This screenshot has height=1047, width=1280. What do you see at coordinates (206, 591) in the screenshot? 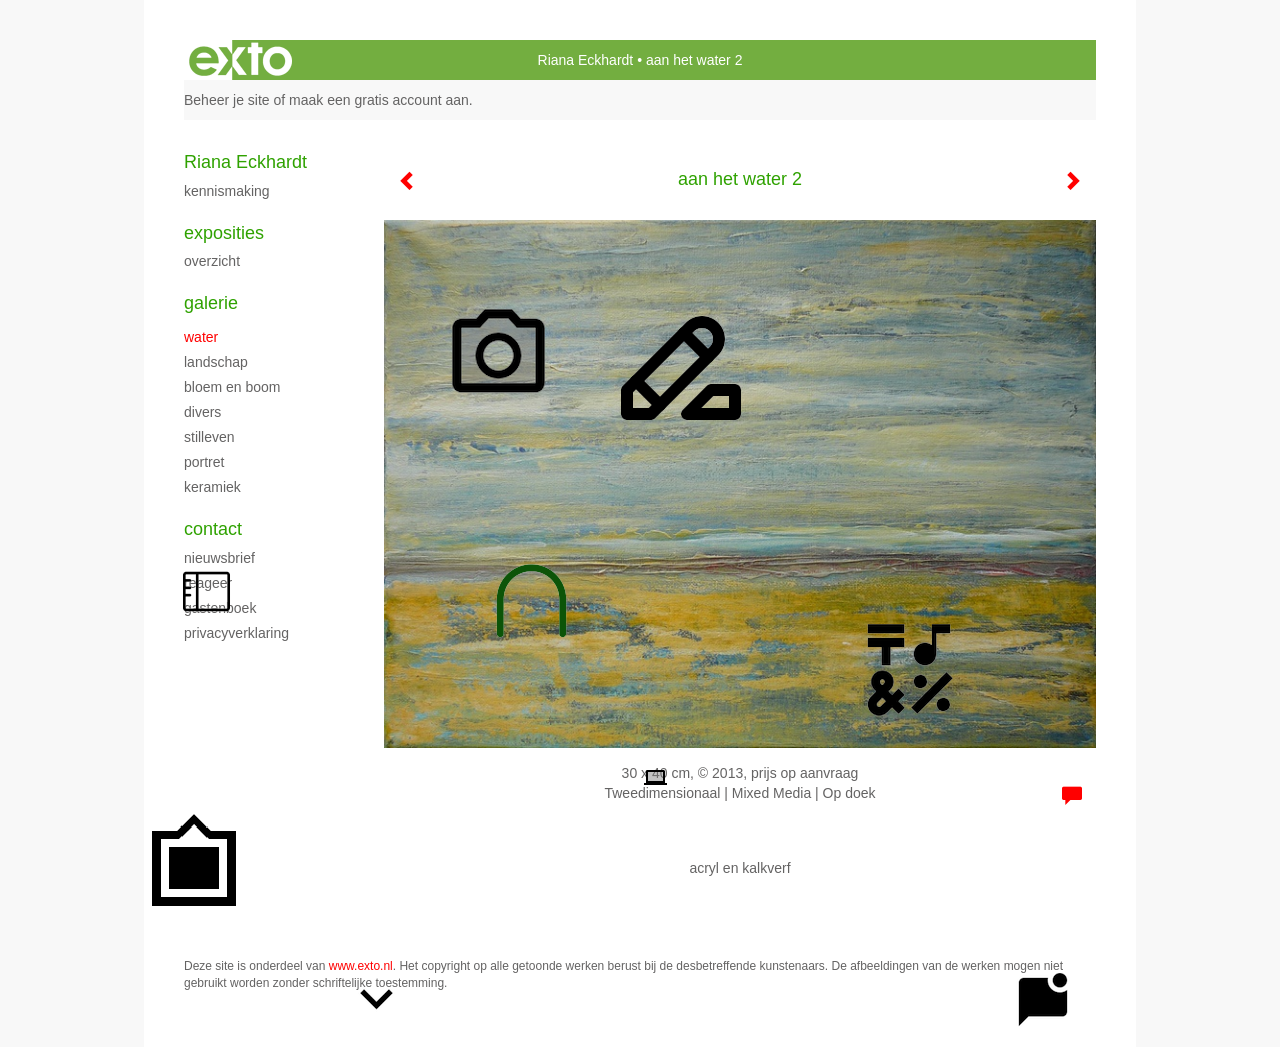
I see `toggle sidebar navigation panel` at bounding box center [206, 591].